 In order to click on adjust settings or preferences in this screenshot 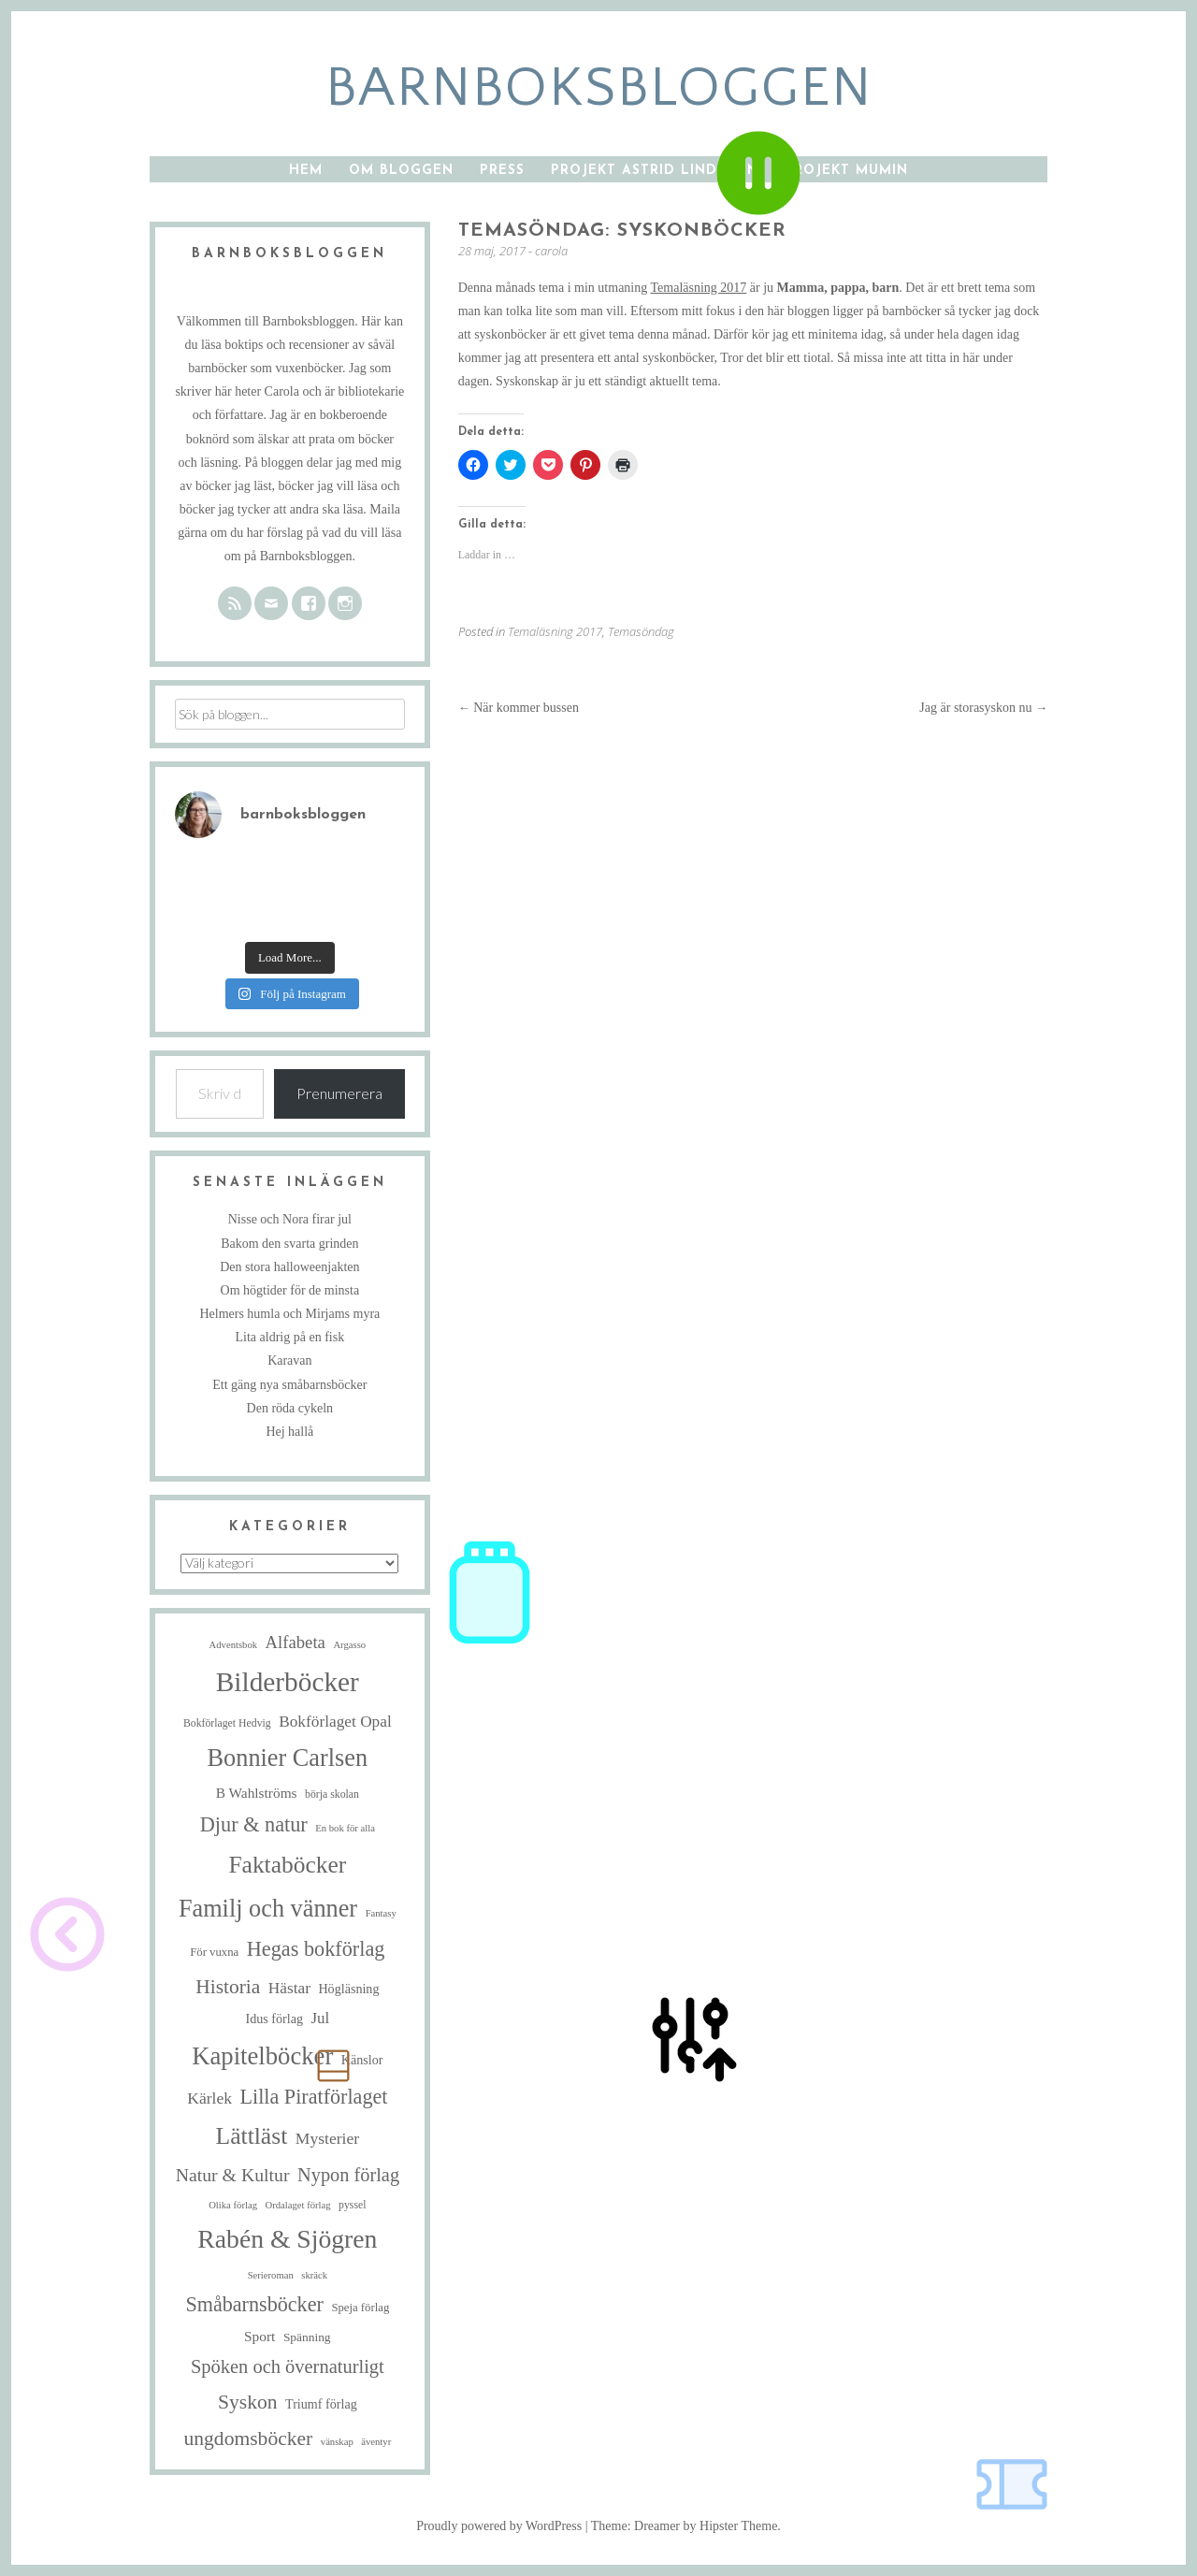, I will do `click(690, 2035)`.